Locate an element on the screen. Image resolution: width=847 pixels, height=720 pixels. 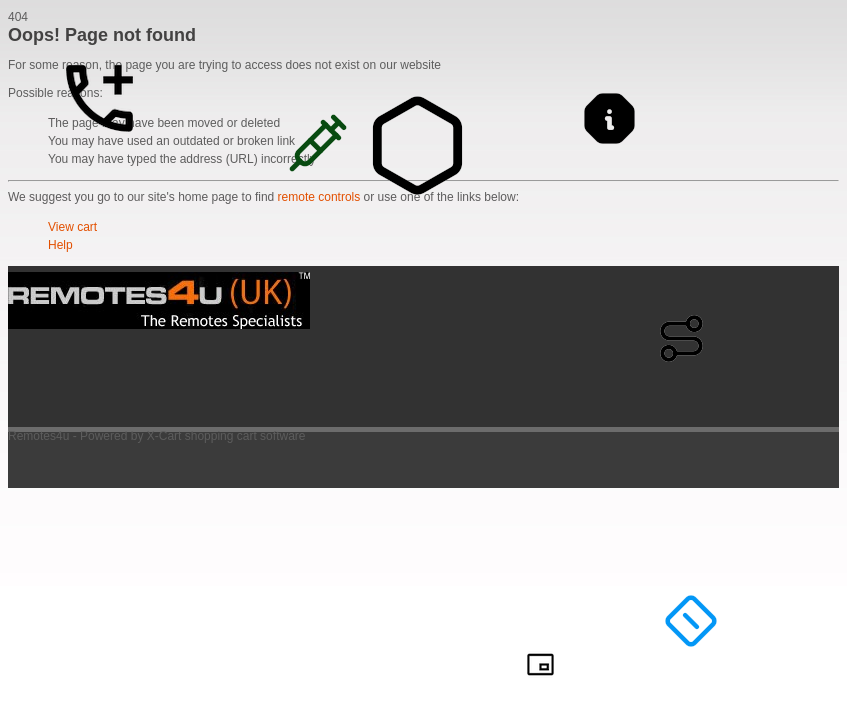
view more information or details is located at coordinates (609, 118).